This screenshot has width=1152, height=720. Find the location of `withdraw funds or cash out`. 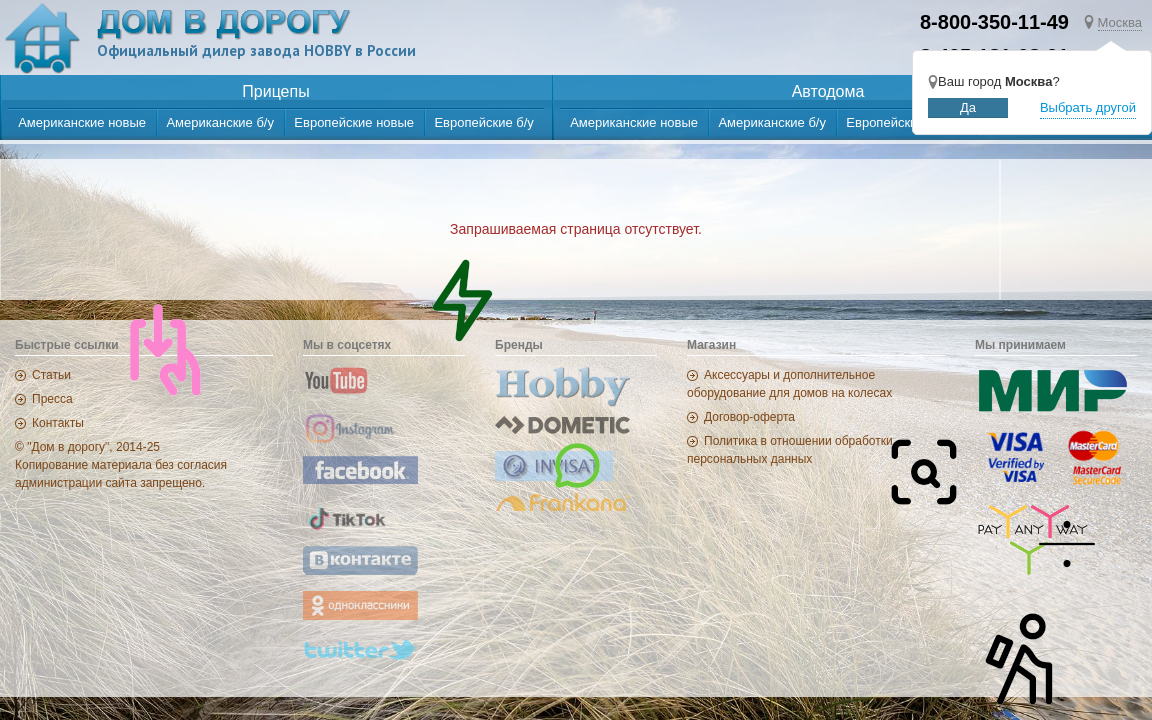

withdraw funds or cash out is located at coordinates (161, 350).